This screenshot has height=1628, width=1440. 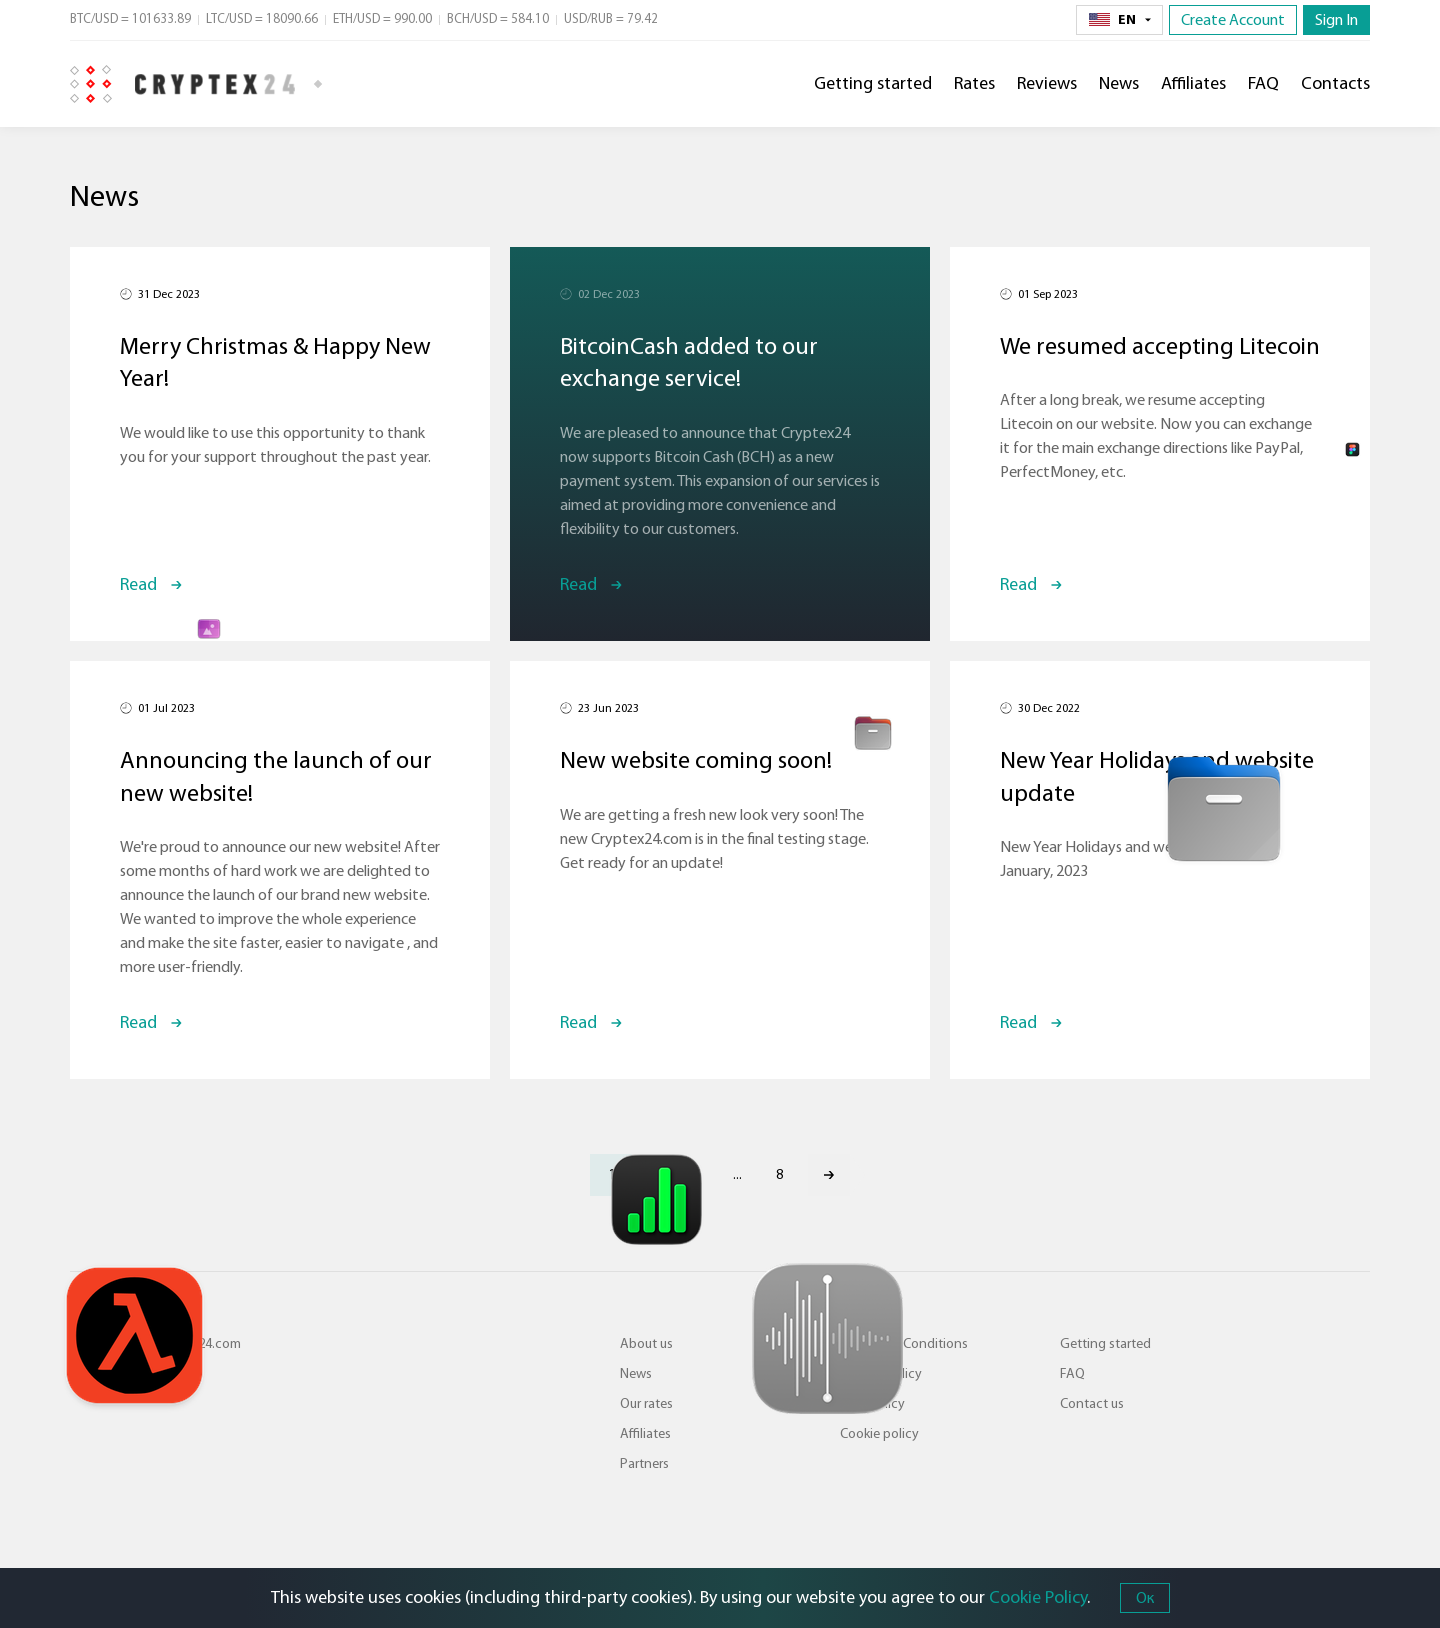 I want to click on open apple numbers spreadsheet app, so click(x=656, y=1199).